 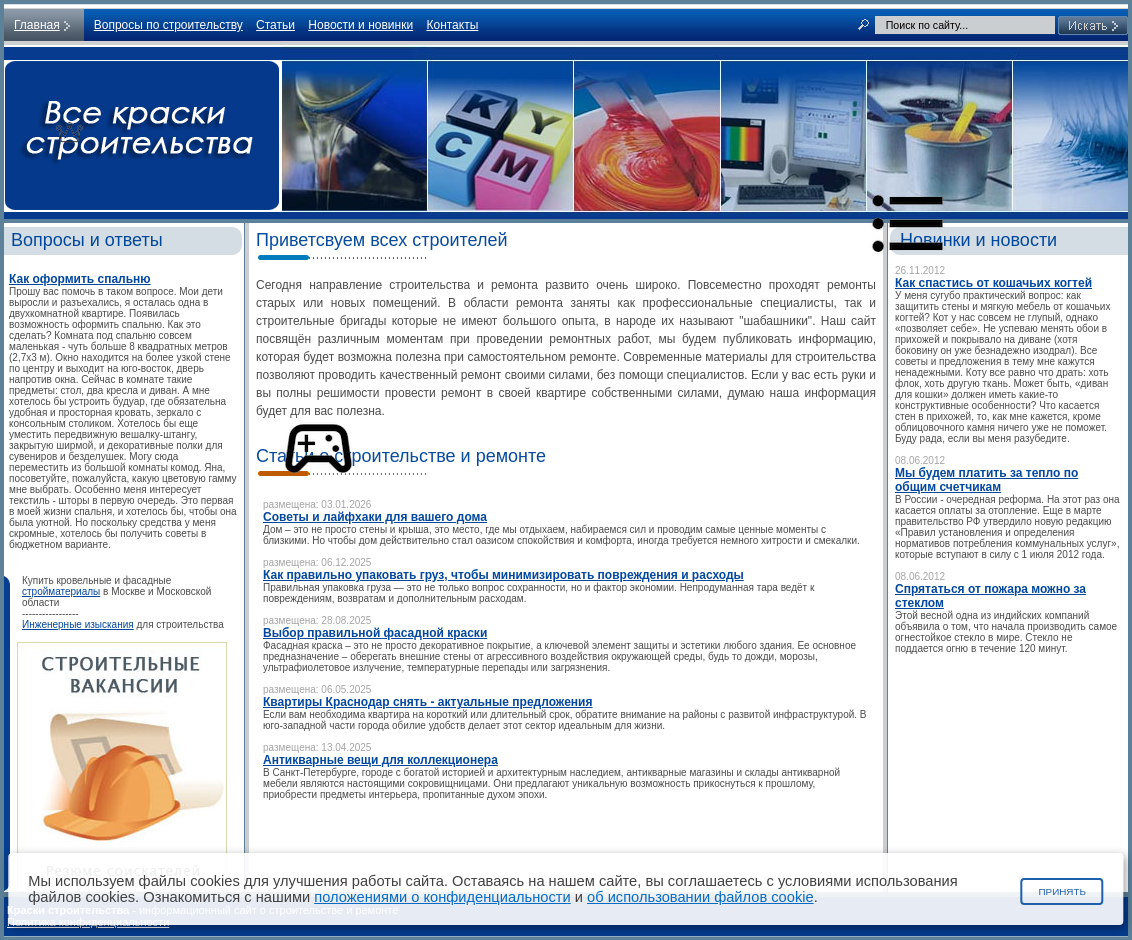 I want to click on indicates premium or VIP membership status, so click(x=69, y=133).